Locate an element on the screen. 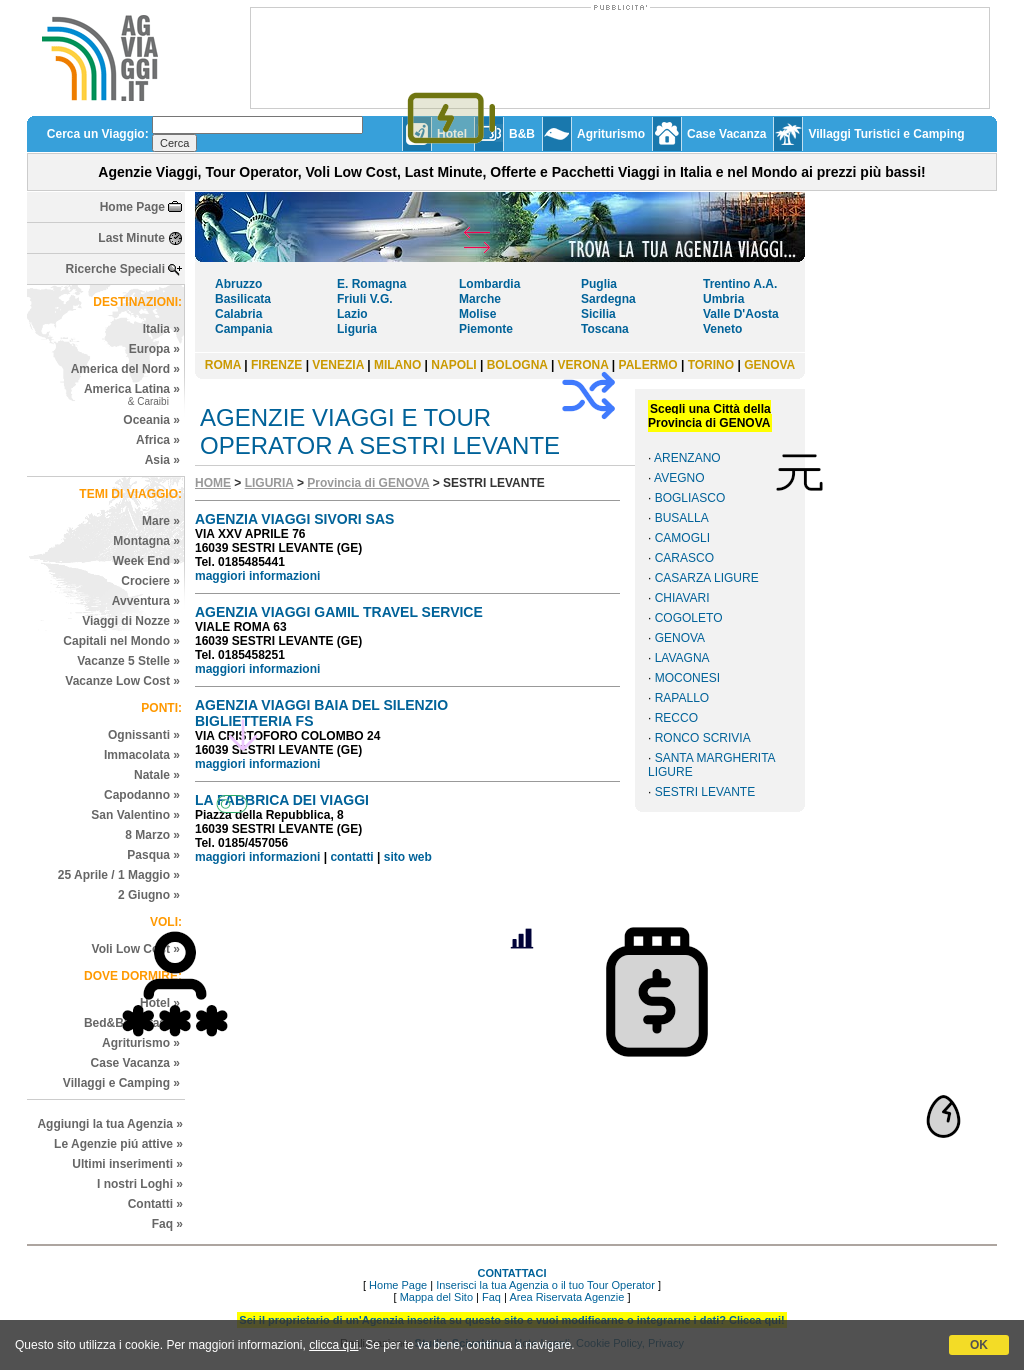  indicates device is currently charging is located at coordinates (450, 118).